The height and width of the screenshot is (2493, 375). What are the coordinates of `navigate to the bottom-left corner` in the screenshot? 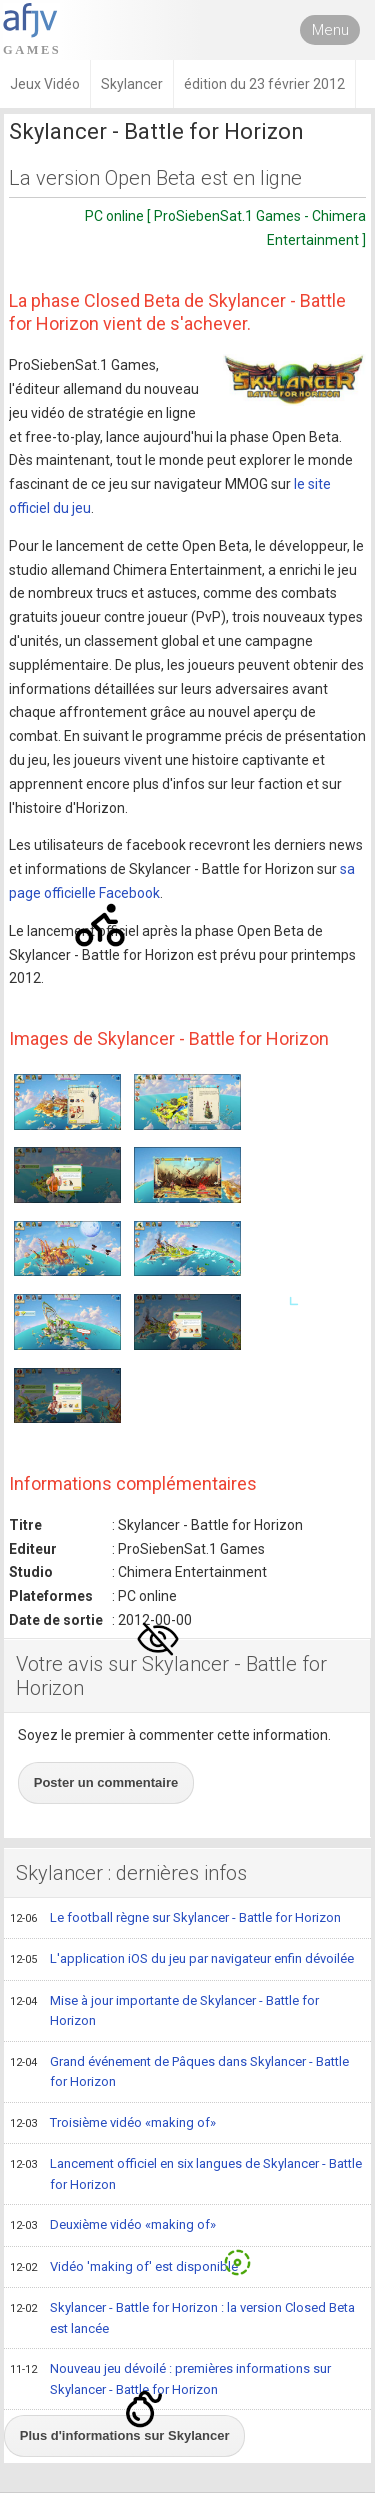 It's located at (294, 1301).